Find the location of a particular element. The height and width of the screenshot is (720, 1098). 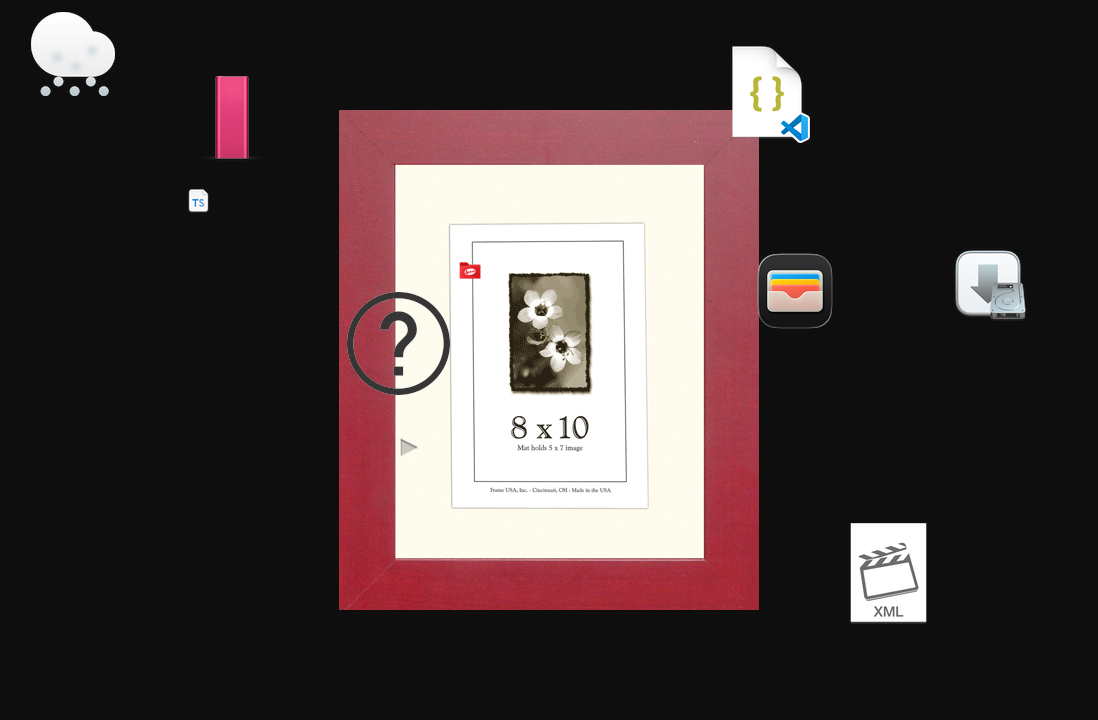

navigate to the next item or section is located at coordinates (410, 448).